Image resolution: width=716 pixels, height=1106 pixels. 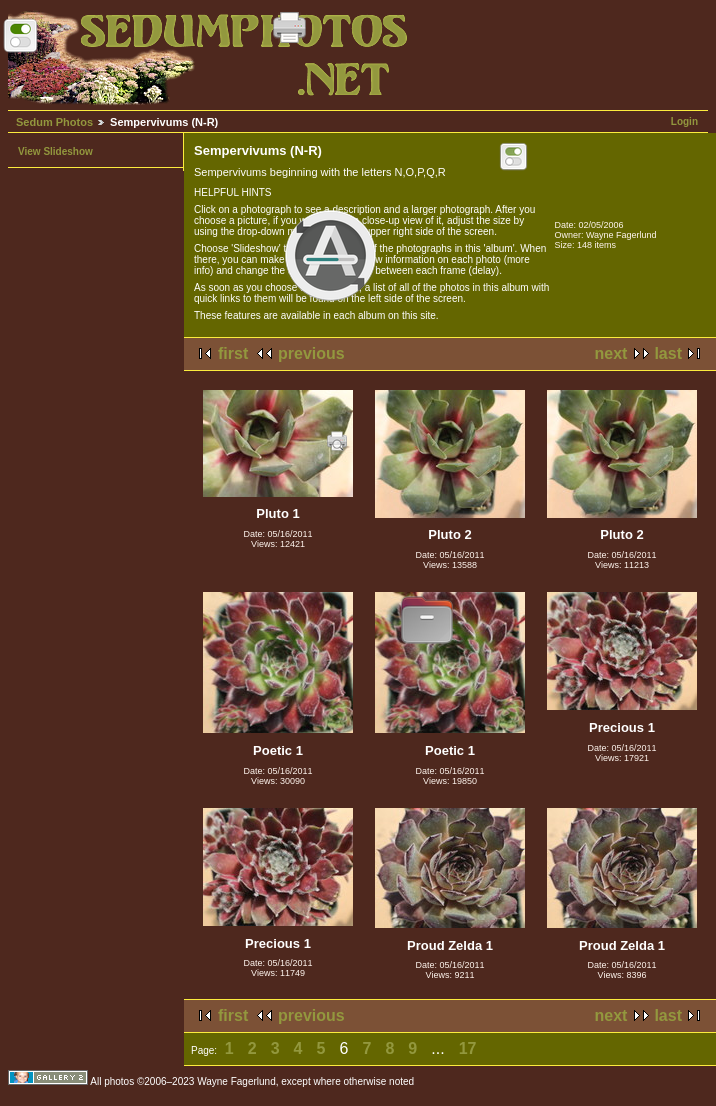 What do you see at coordinates (289, 27) in the screenshot?
I see `connect to a network printer` at bounding box center [289, 27].